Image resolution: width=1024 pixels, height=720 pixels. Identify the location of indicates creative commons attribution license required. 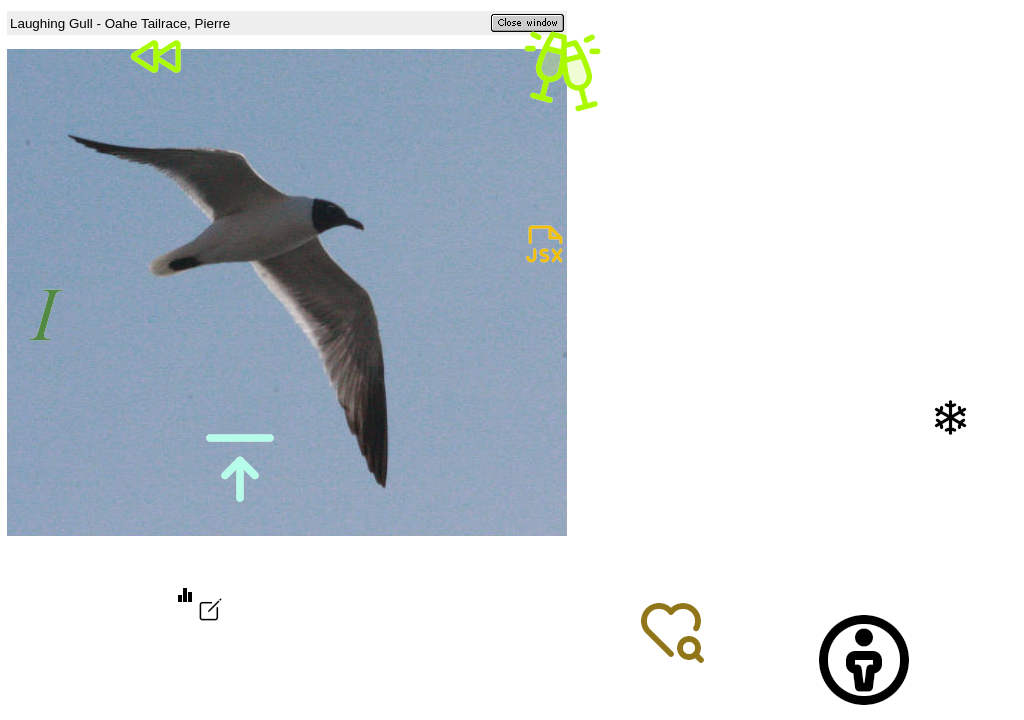
(864, 660).